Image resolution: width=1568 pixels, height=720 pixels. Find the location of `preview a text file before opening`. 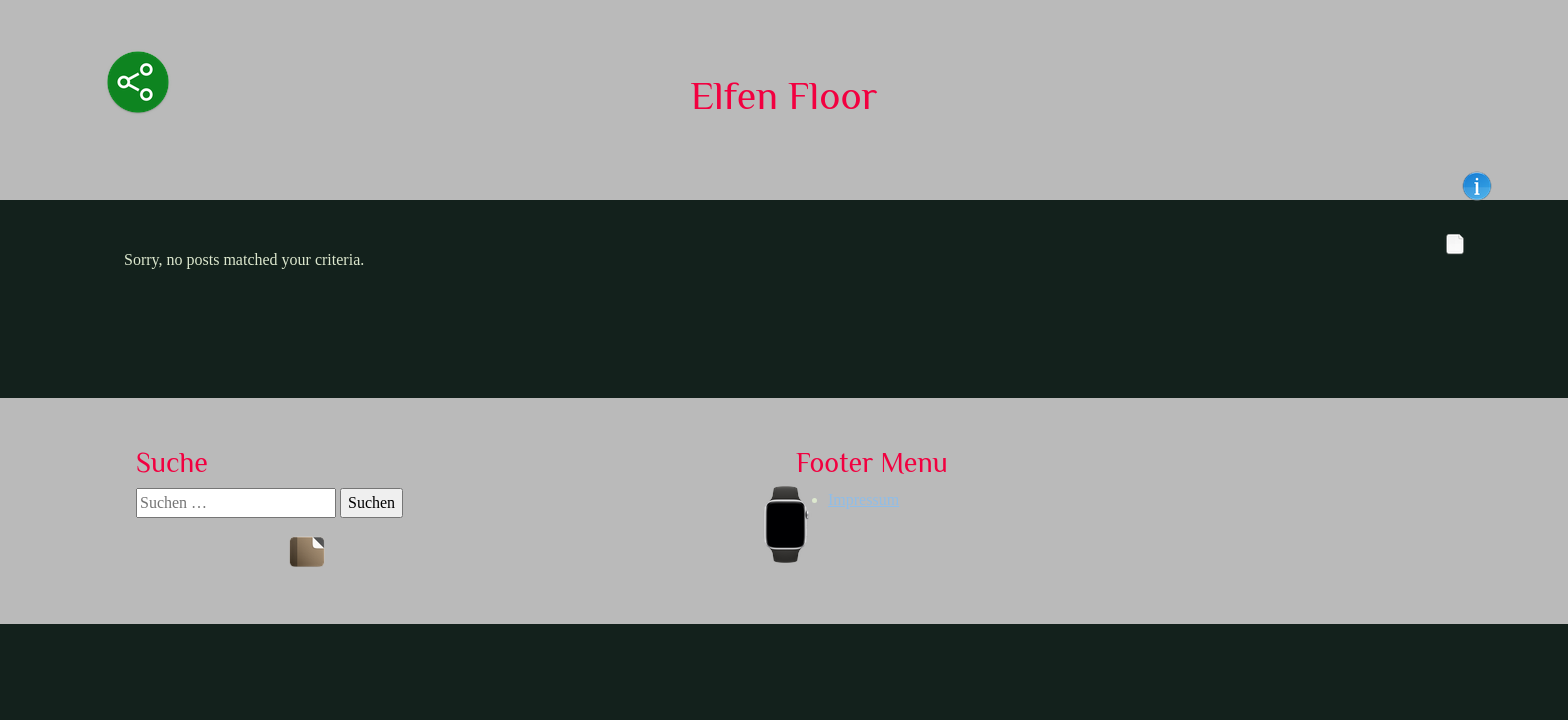

preview a text file before opening is located at coordinates (1455, 244).